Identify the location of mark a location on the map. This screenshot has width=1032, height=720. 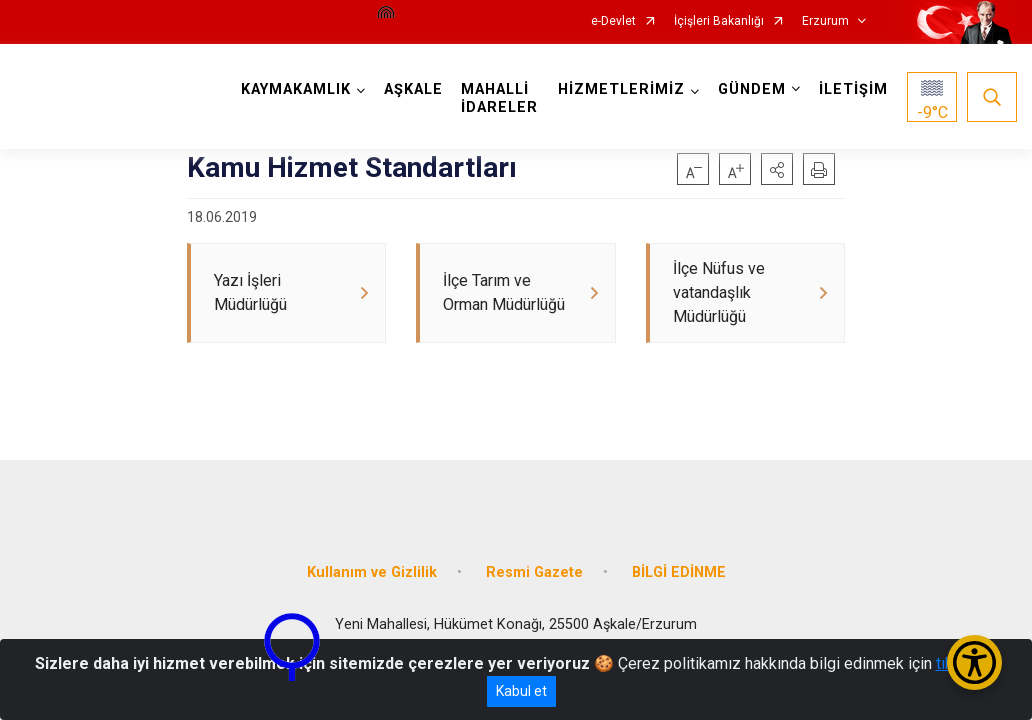
(292, 644).